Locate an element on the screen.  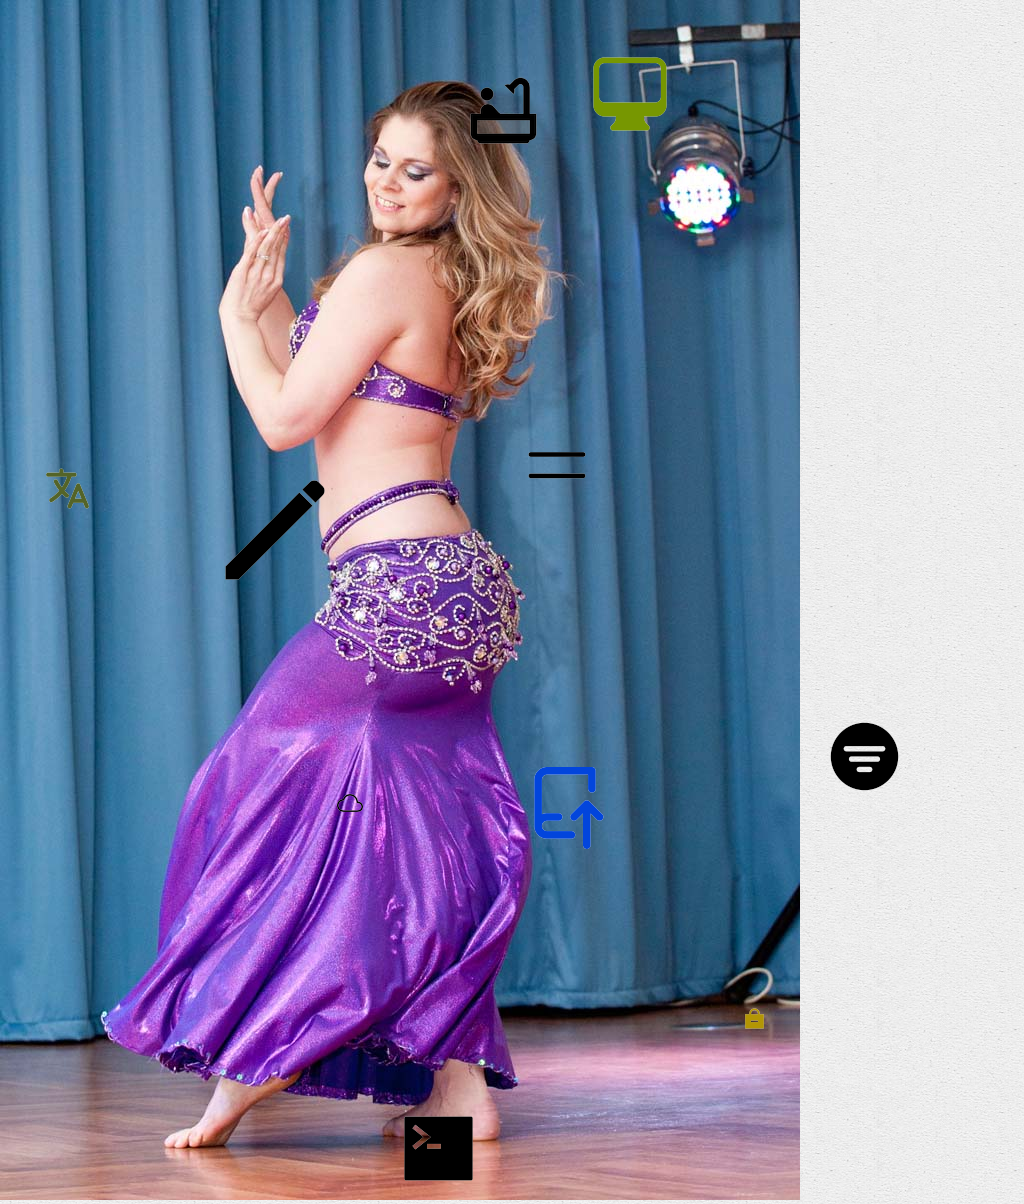
access desktop or computer settings is located at coordinates (630, 94).